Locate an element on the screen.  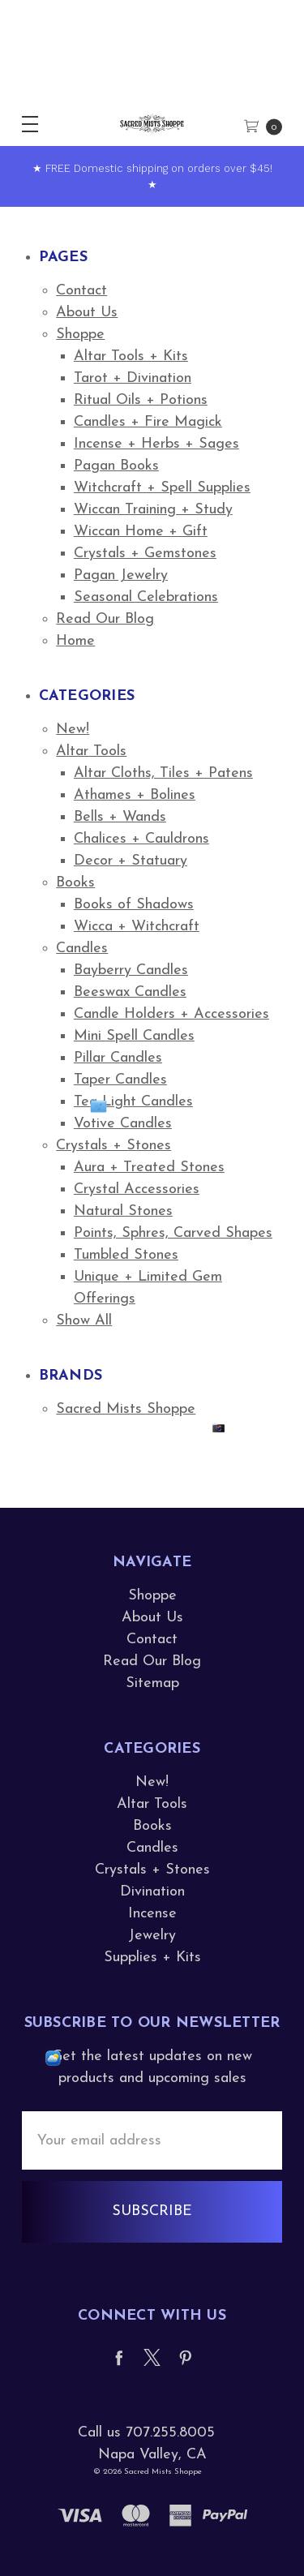
open the weather app is located at coordinates (53, 2058).